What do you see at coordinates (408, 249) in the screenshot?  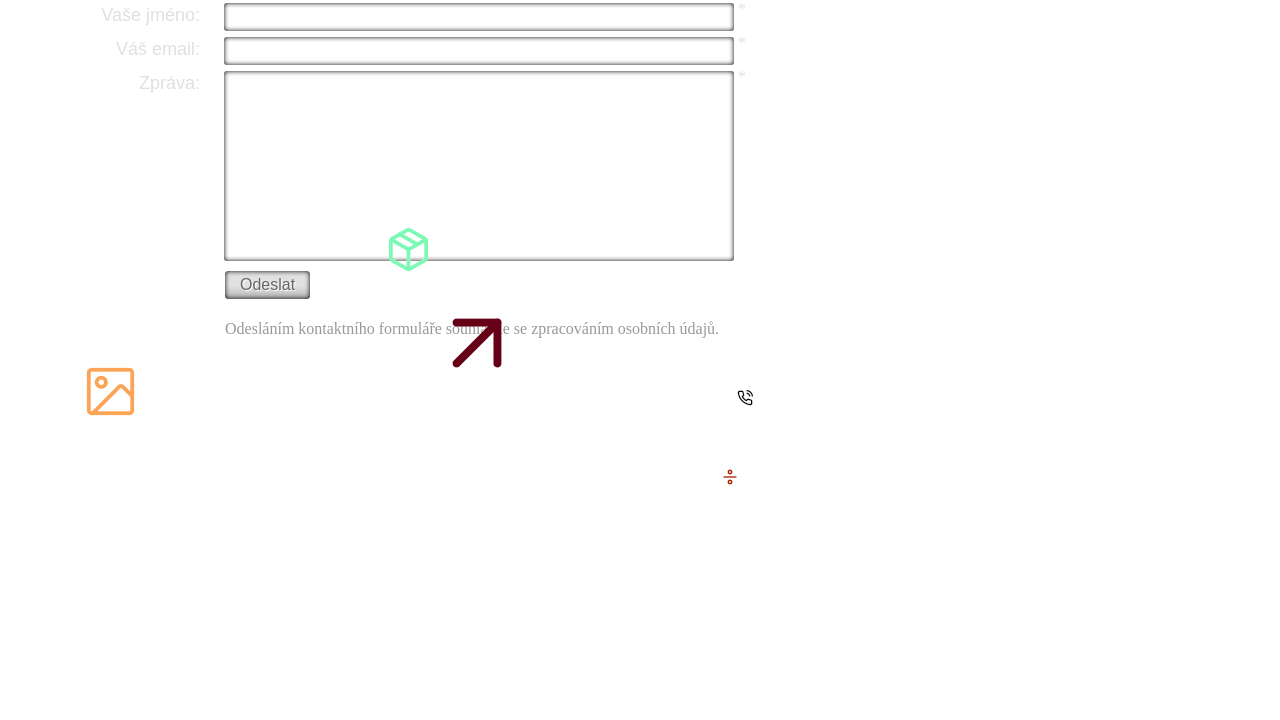 I see `view package or shipment details` at bounding box center [408, 249].